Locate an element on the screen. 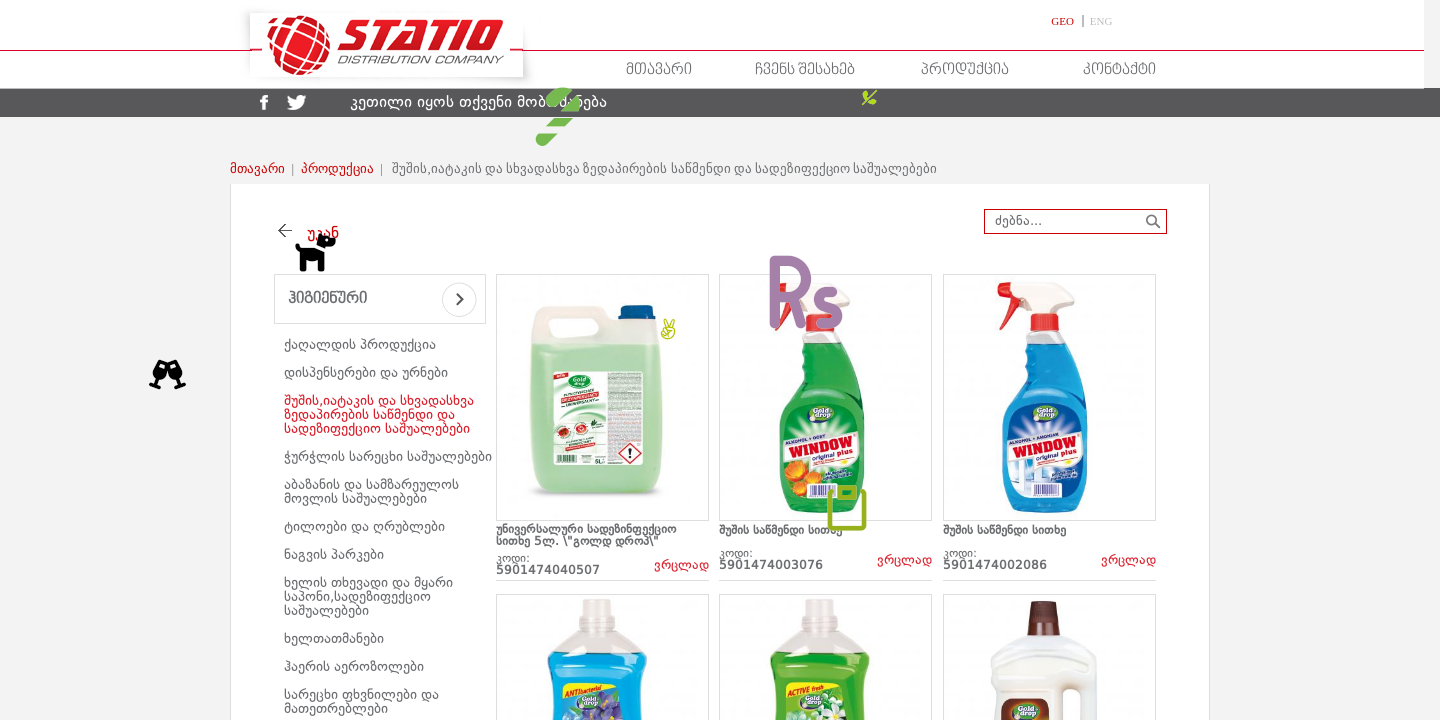 This screenshot has height=720, width=1440. celebrate an achievement or milestone is located at coordinates (167, 374).